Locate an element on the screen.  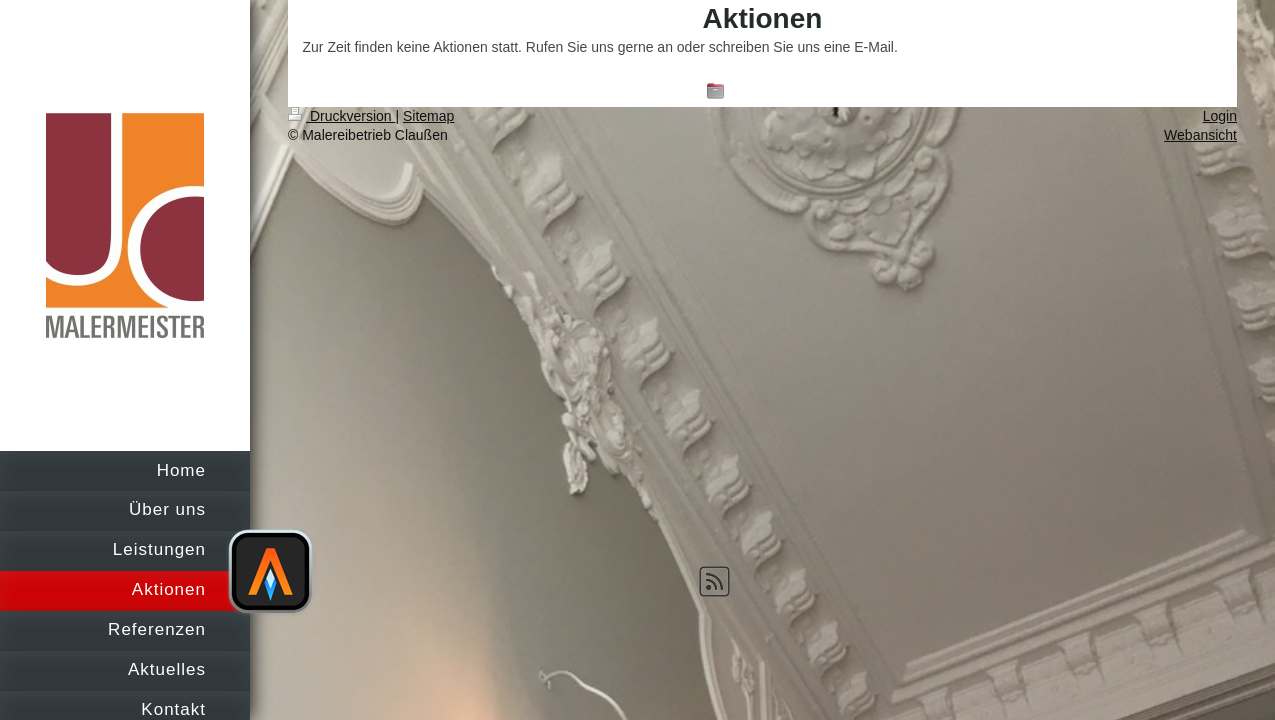
launch alacritty terminal emulator is located at coordinates (270, 571).